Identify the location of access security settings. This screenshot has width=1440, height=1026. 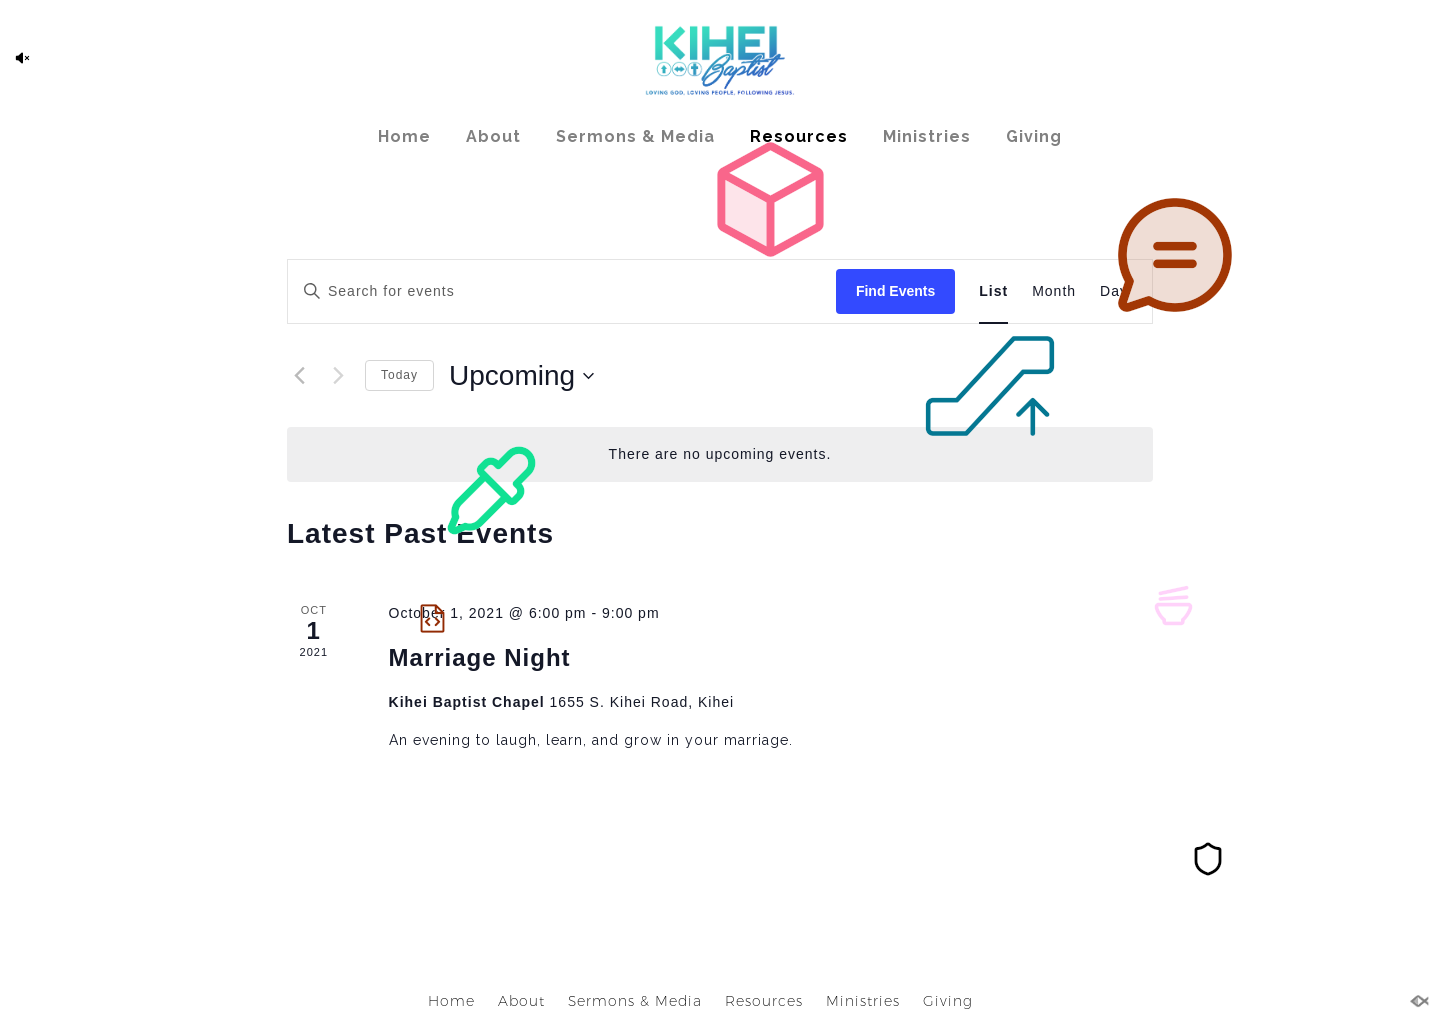
(1208, 859).